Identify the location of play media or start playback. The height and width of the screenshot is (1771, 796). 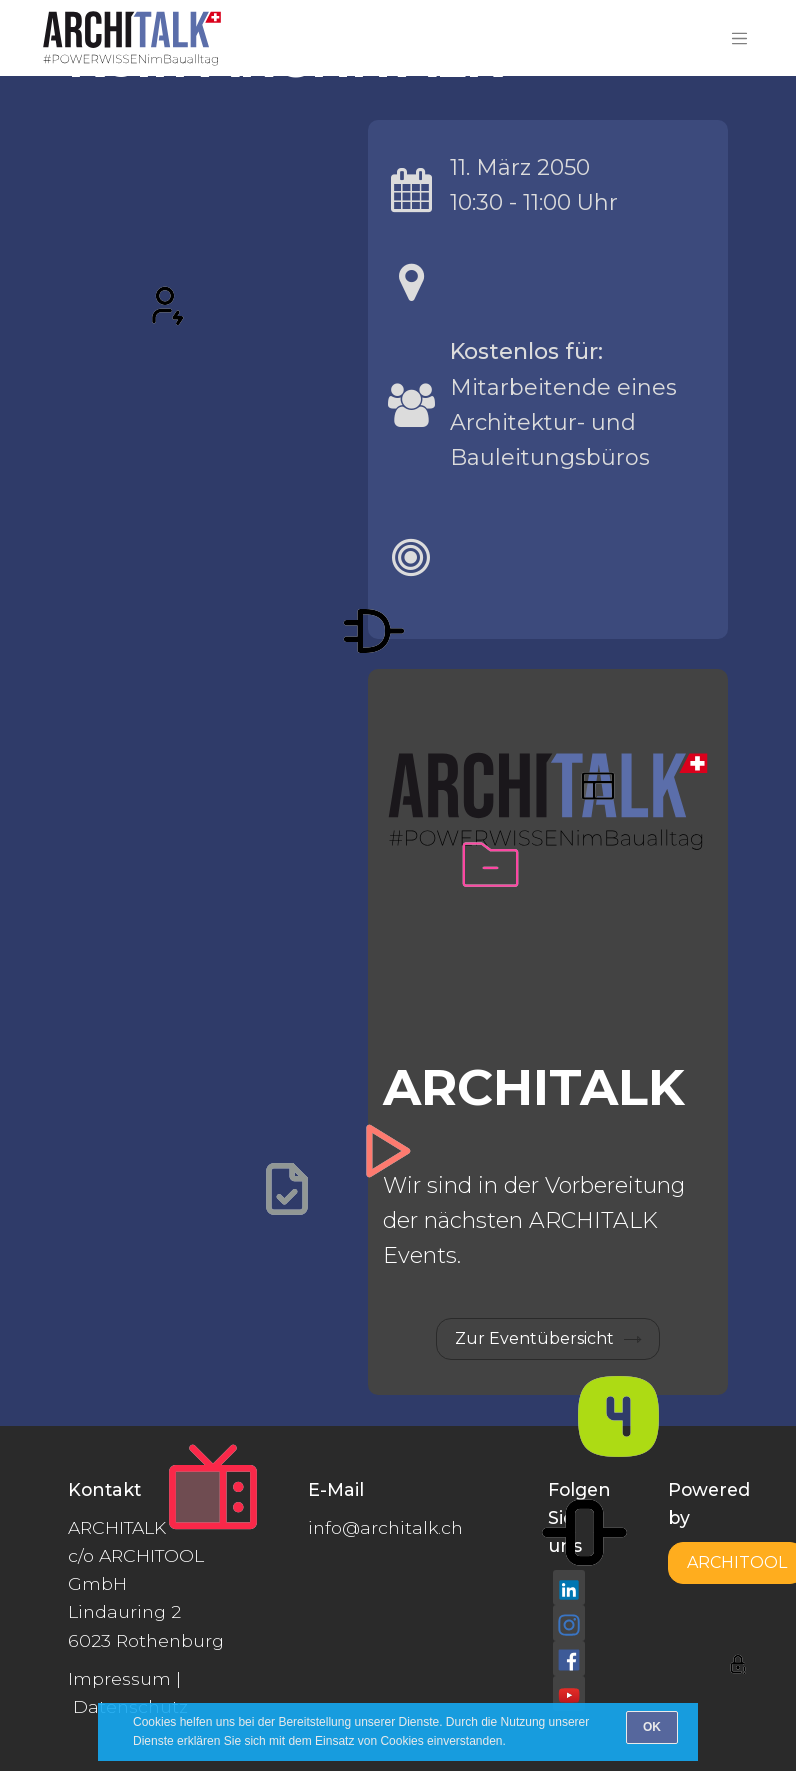
(384, 1151).